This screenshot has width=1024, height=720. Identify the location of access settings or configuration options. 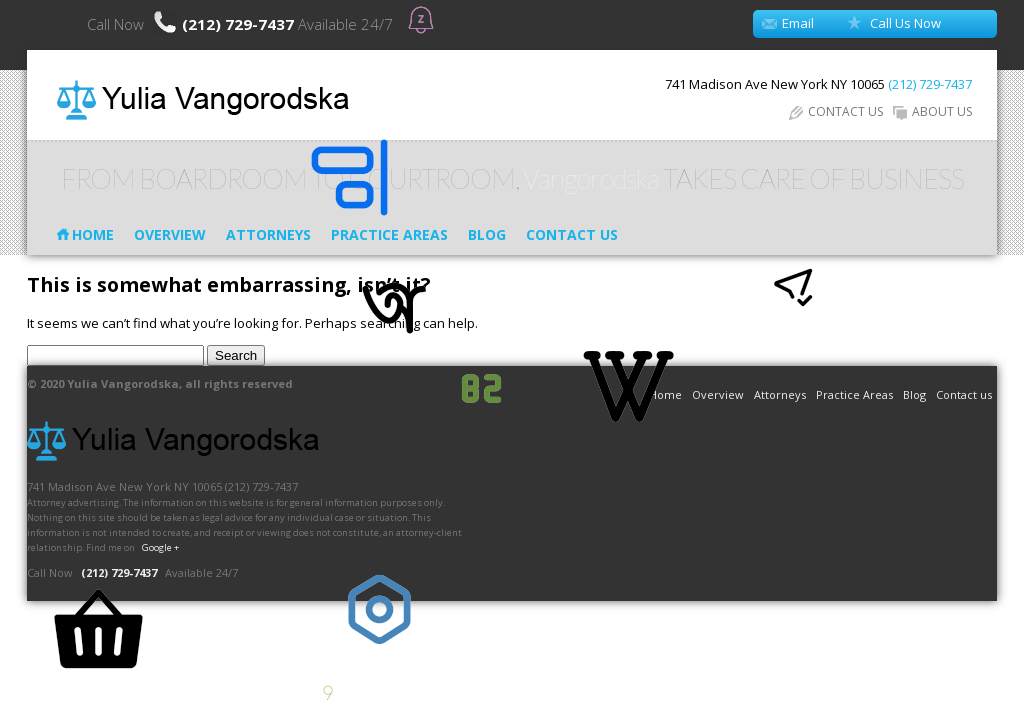
(379, 609).